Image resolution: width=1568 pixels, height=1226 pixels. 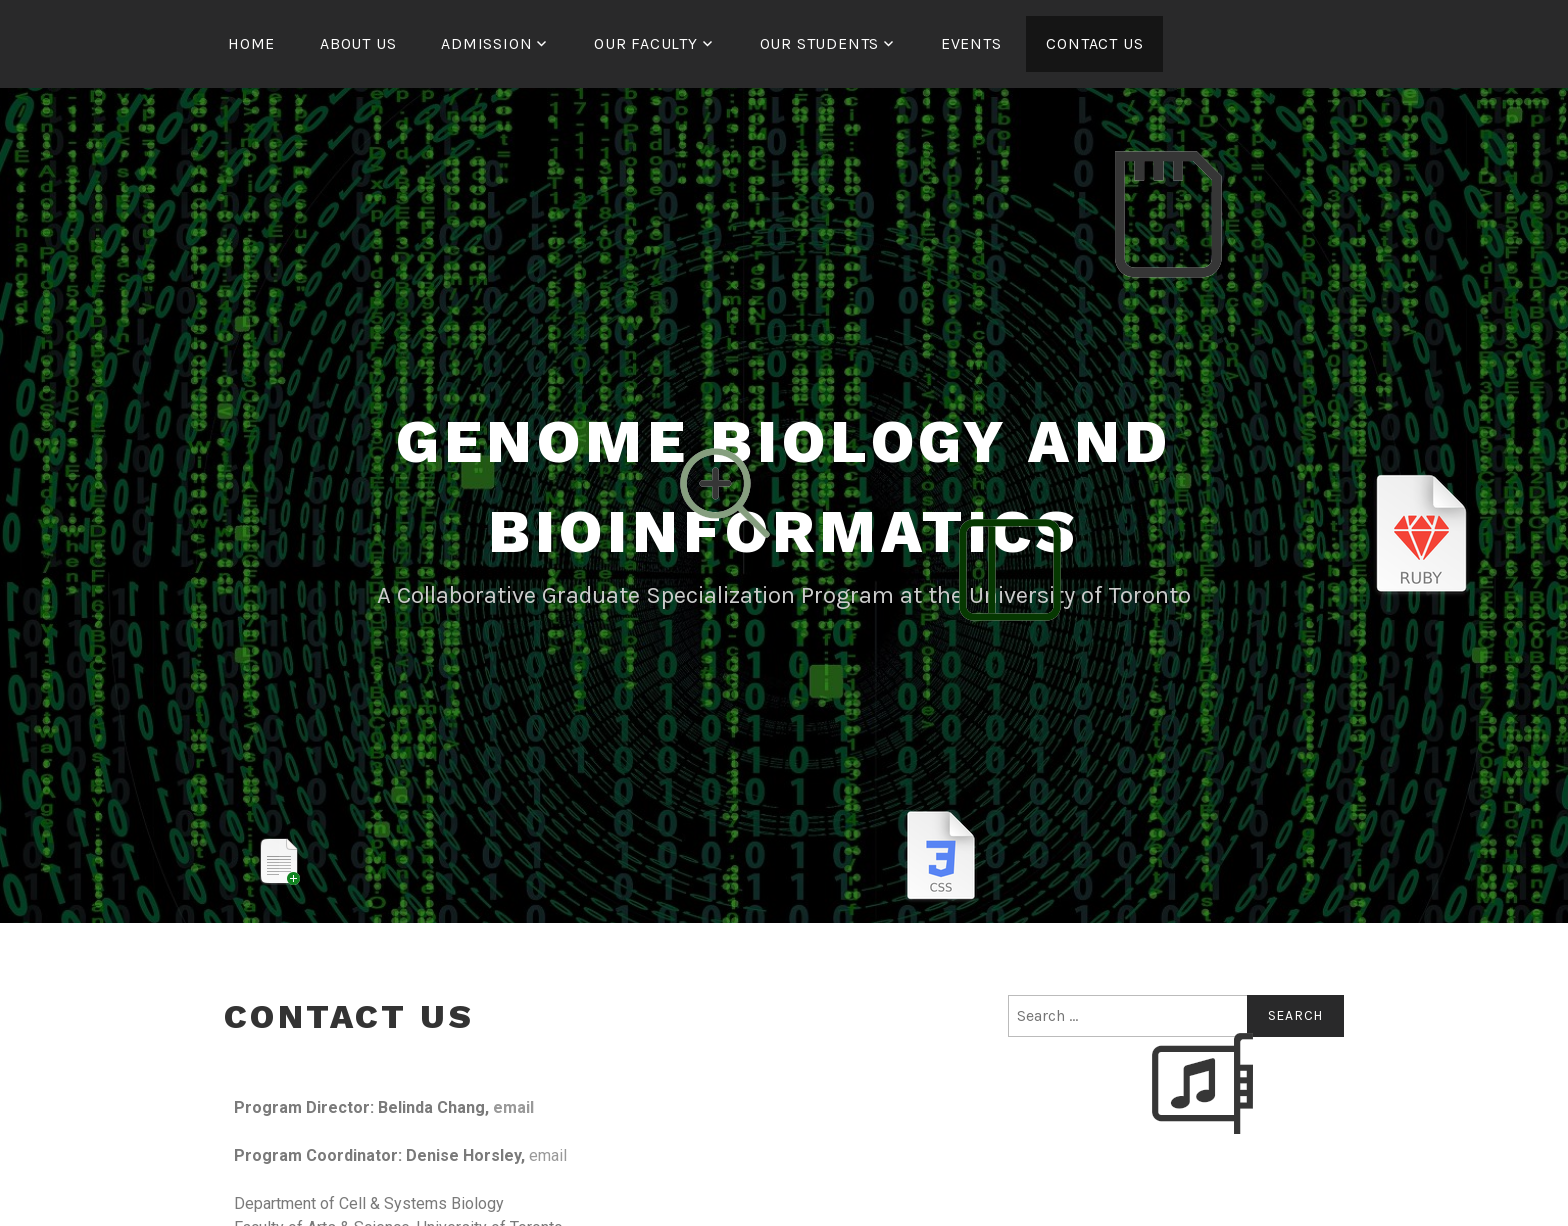 What do you see at coordinates (1202, 1083) in the screenshot?
I see `access sound card or audio device settings` at bounding box center [1202, 1083].